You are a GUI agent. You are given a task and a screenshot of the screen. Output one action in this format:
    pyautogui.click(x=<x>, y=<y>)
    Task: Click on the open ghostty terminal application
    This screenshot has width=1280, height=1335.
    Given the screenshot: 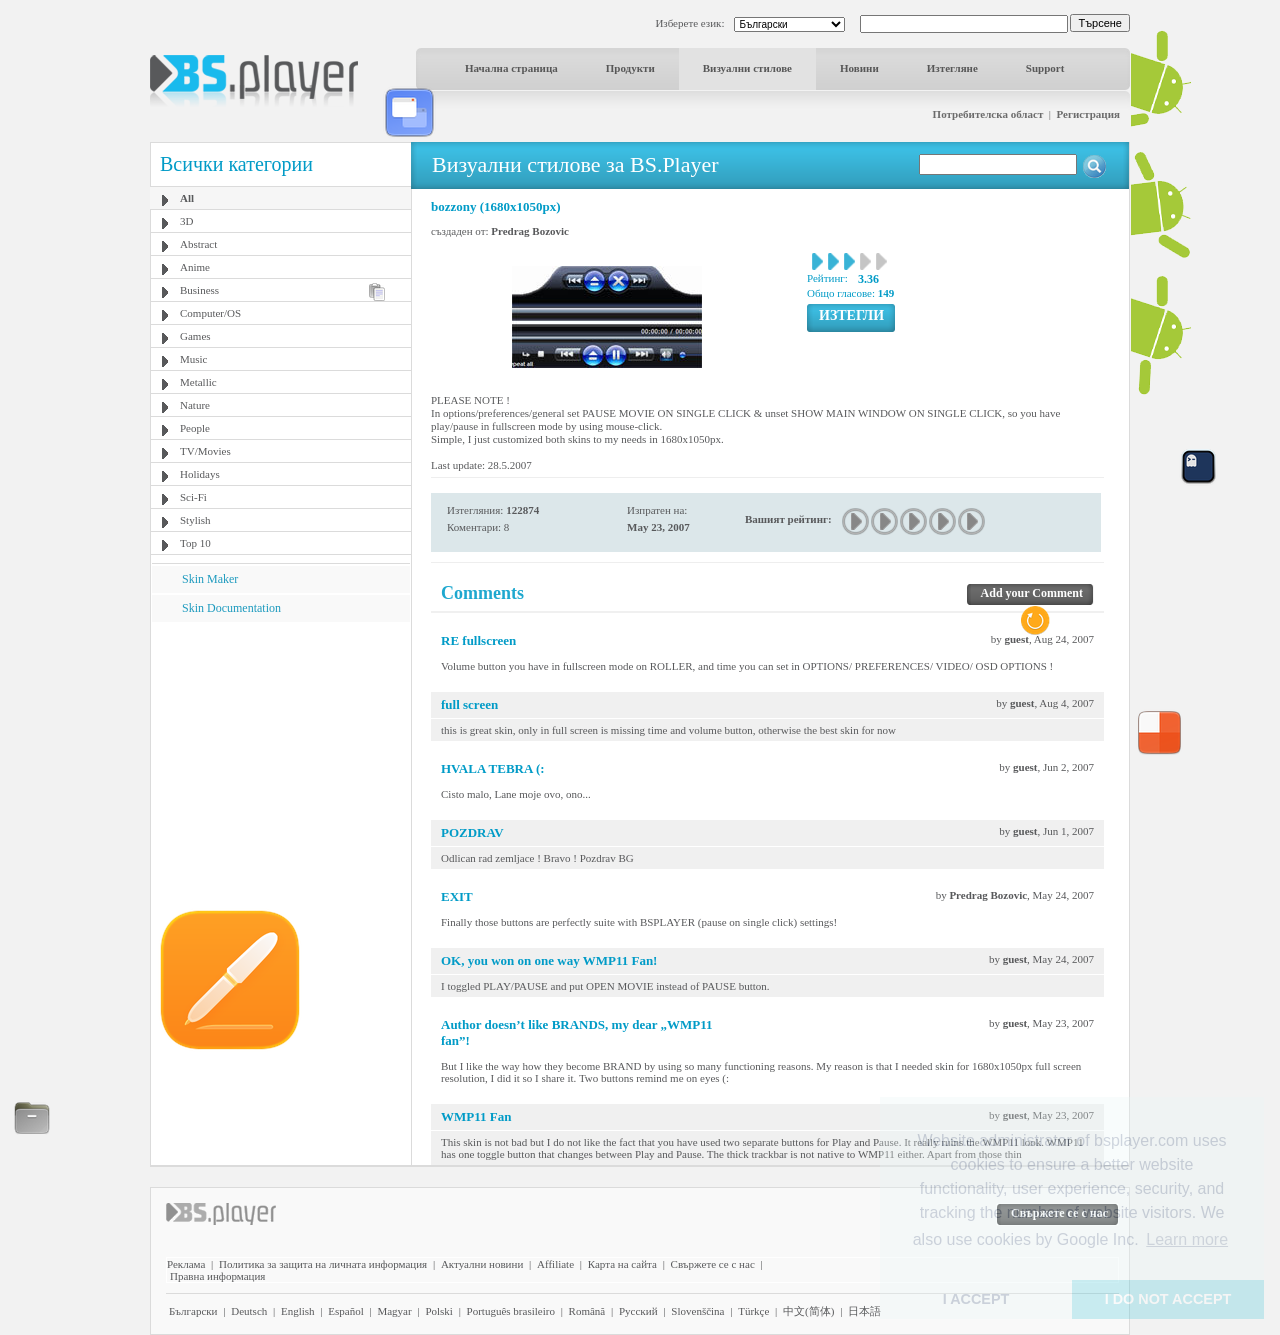 What is the action you would take?
    pyautogui.click(x=1198, y=466)
    